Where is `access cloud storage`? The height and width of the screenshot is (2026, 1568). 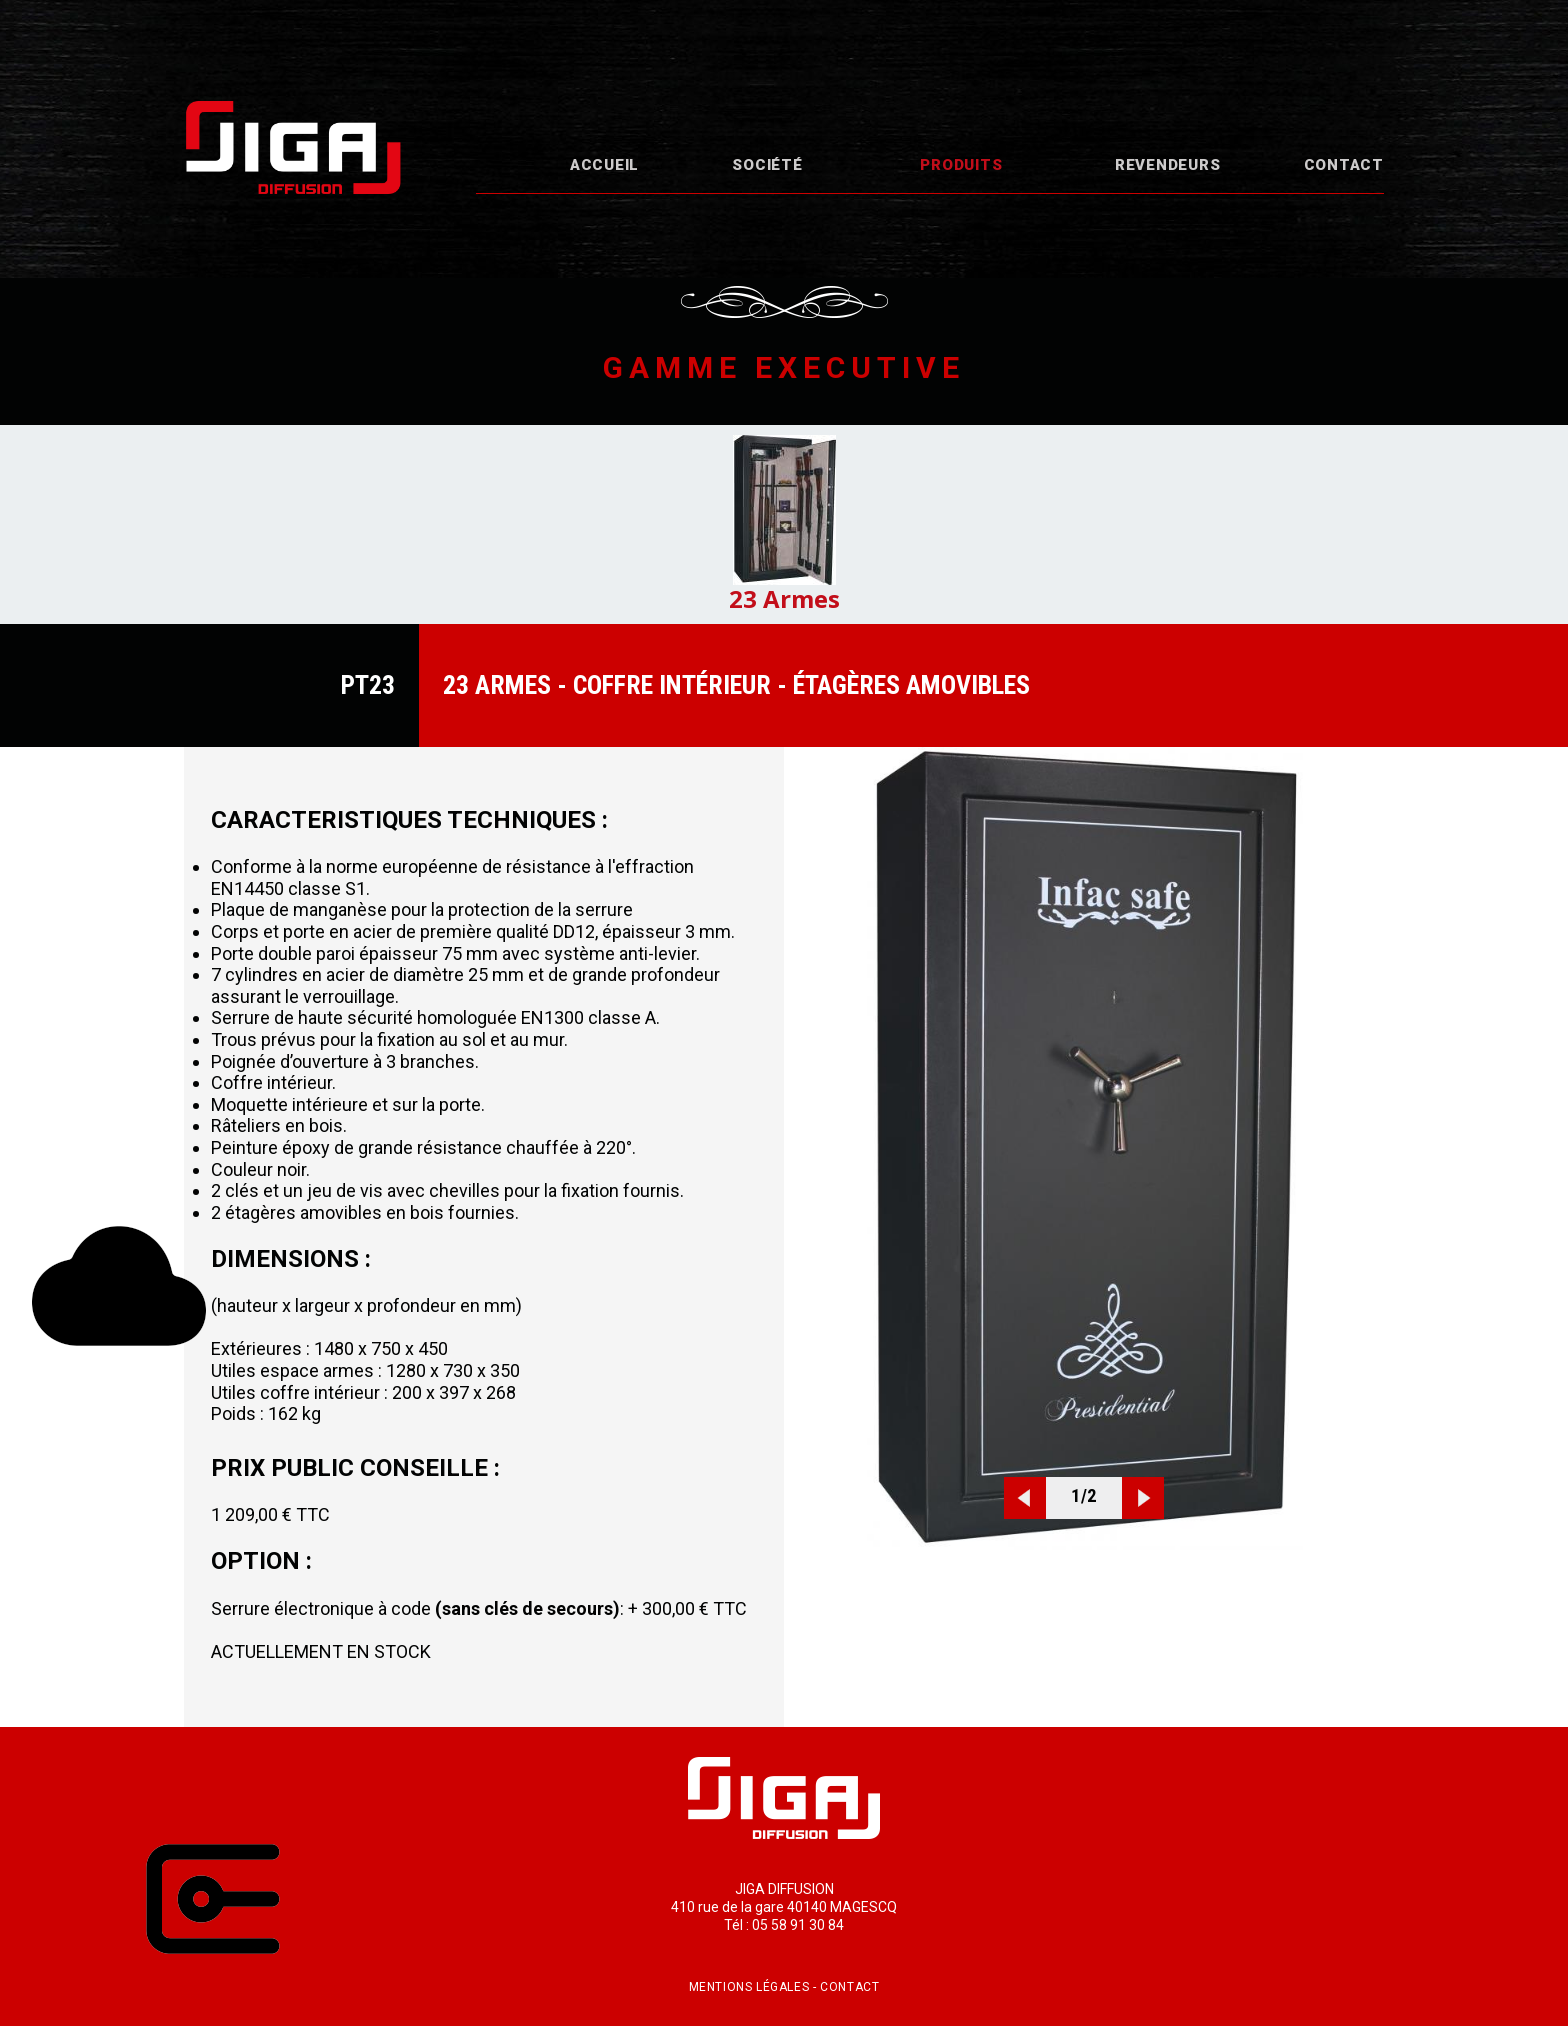
access cloud storage is located at coordinates (119, 1286).